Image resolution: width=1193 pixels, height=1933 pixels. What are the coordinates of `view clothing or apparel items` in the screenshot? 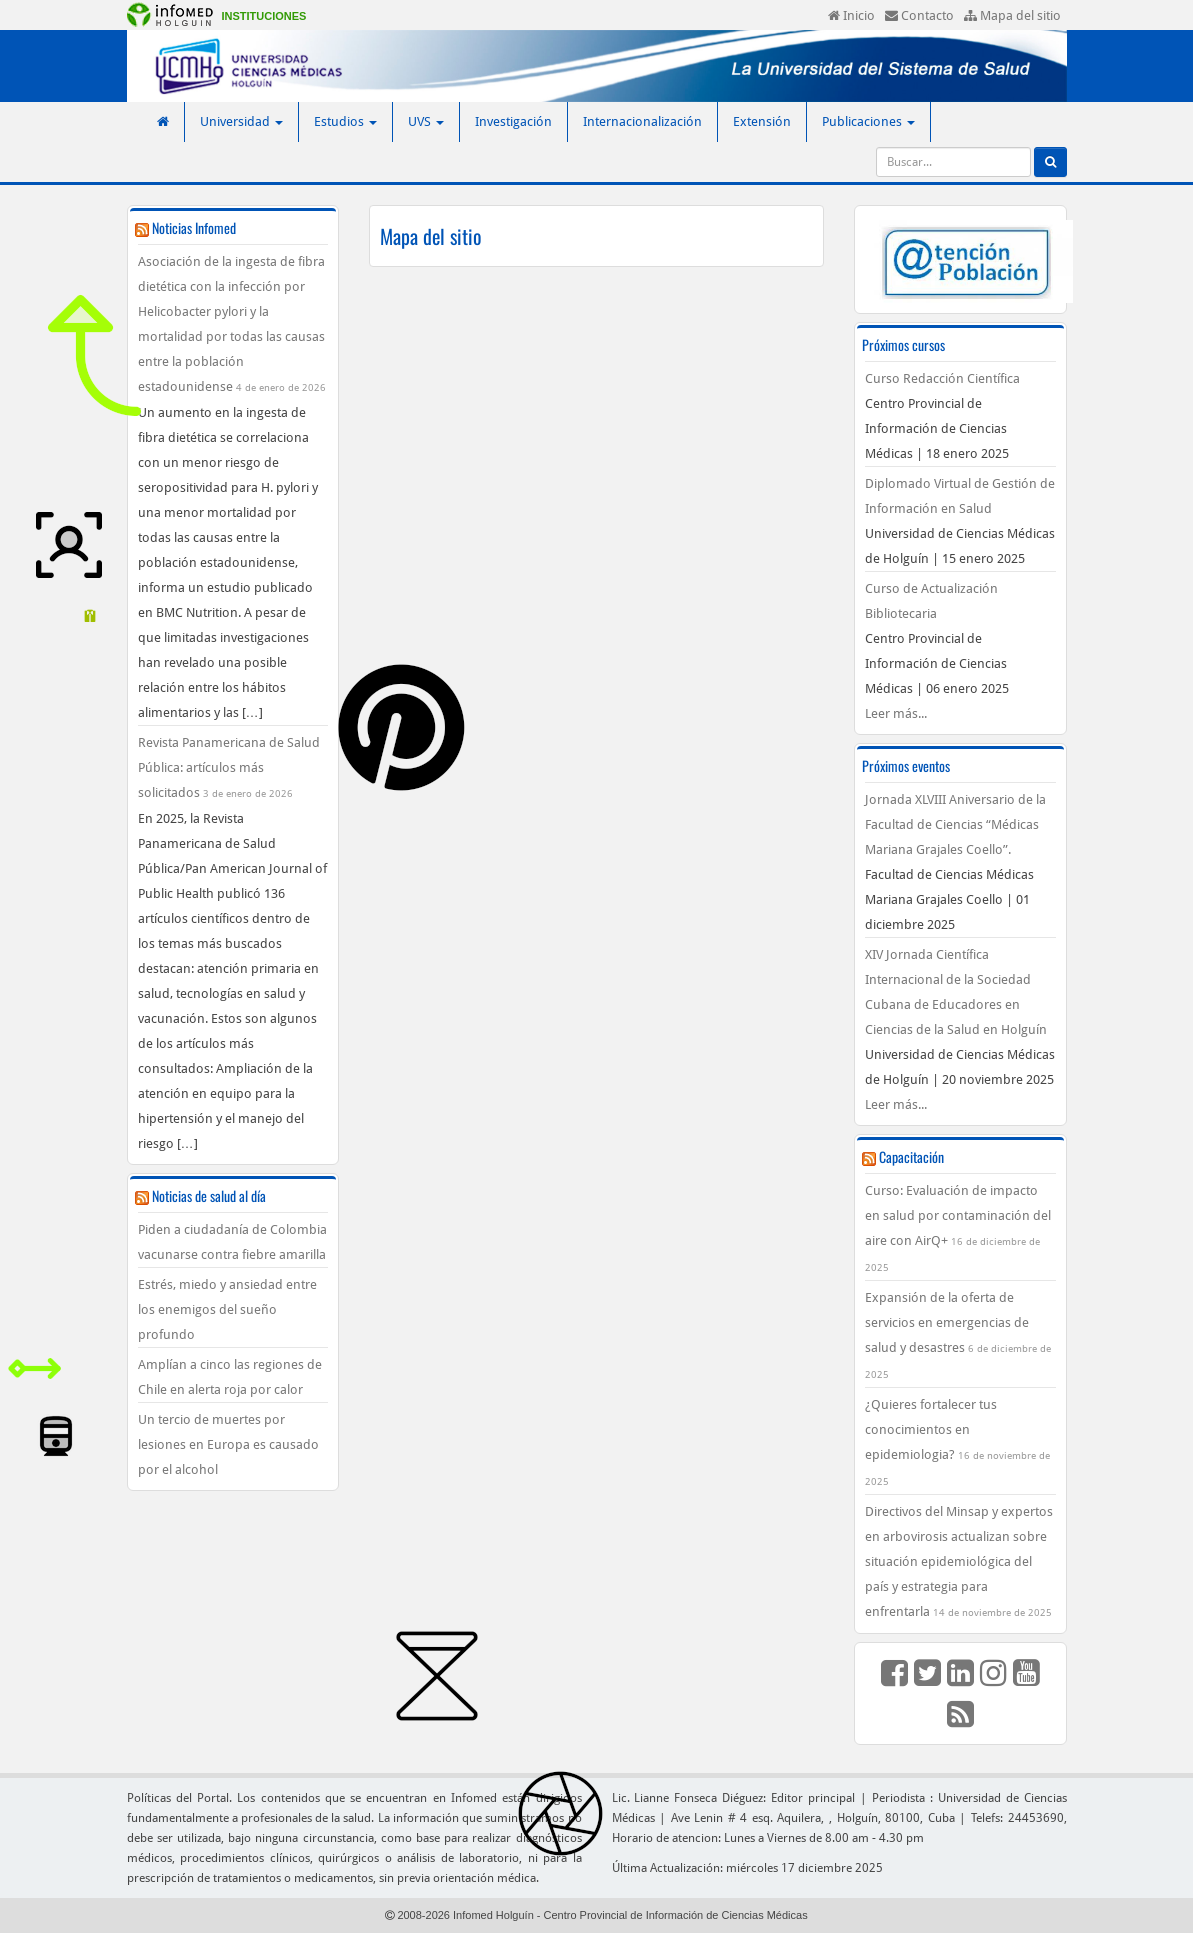 It's located at (90, 616).